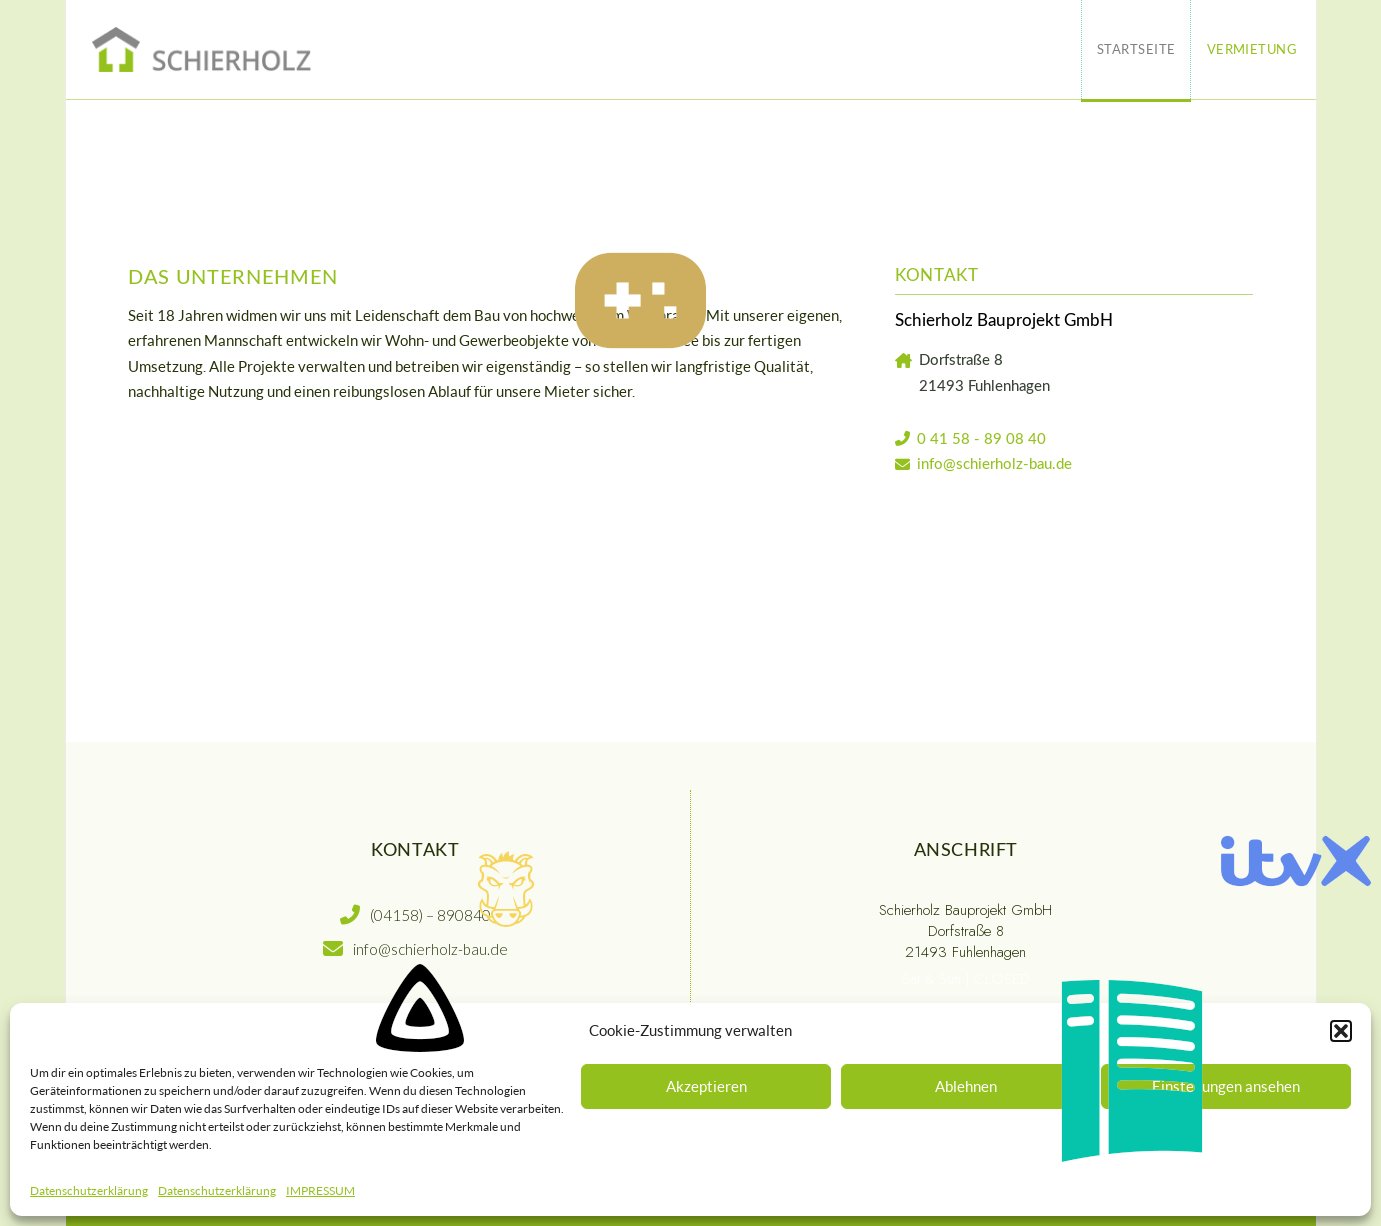 This screenshot has width=1381, height=1226. What do you see at coordinates (1296, 861) in the screenshot?
I see `open the ITVX streaming app` at bounding box center [1296, 861].